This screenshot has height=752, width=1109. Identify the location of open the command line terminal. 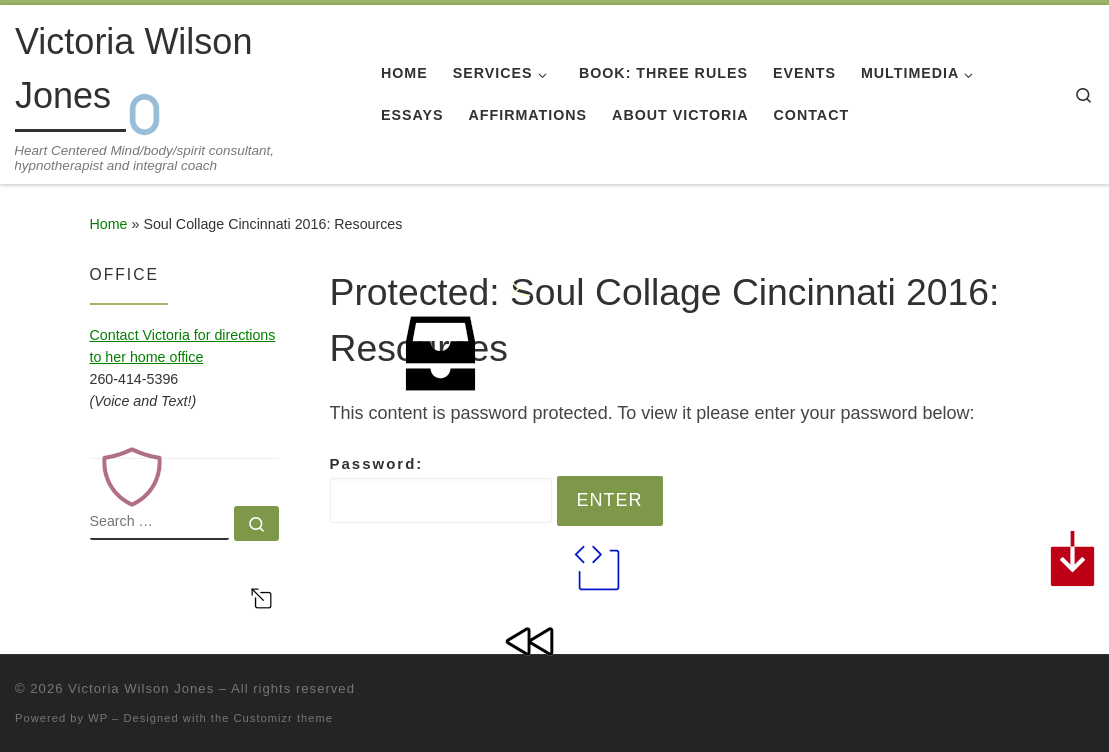
(520, 288).